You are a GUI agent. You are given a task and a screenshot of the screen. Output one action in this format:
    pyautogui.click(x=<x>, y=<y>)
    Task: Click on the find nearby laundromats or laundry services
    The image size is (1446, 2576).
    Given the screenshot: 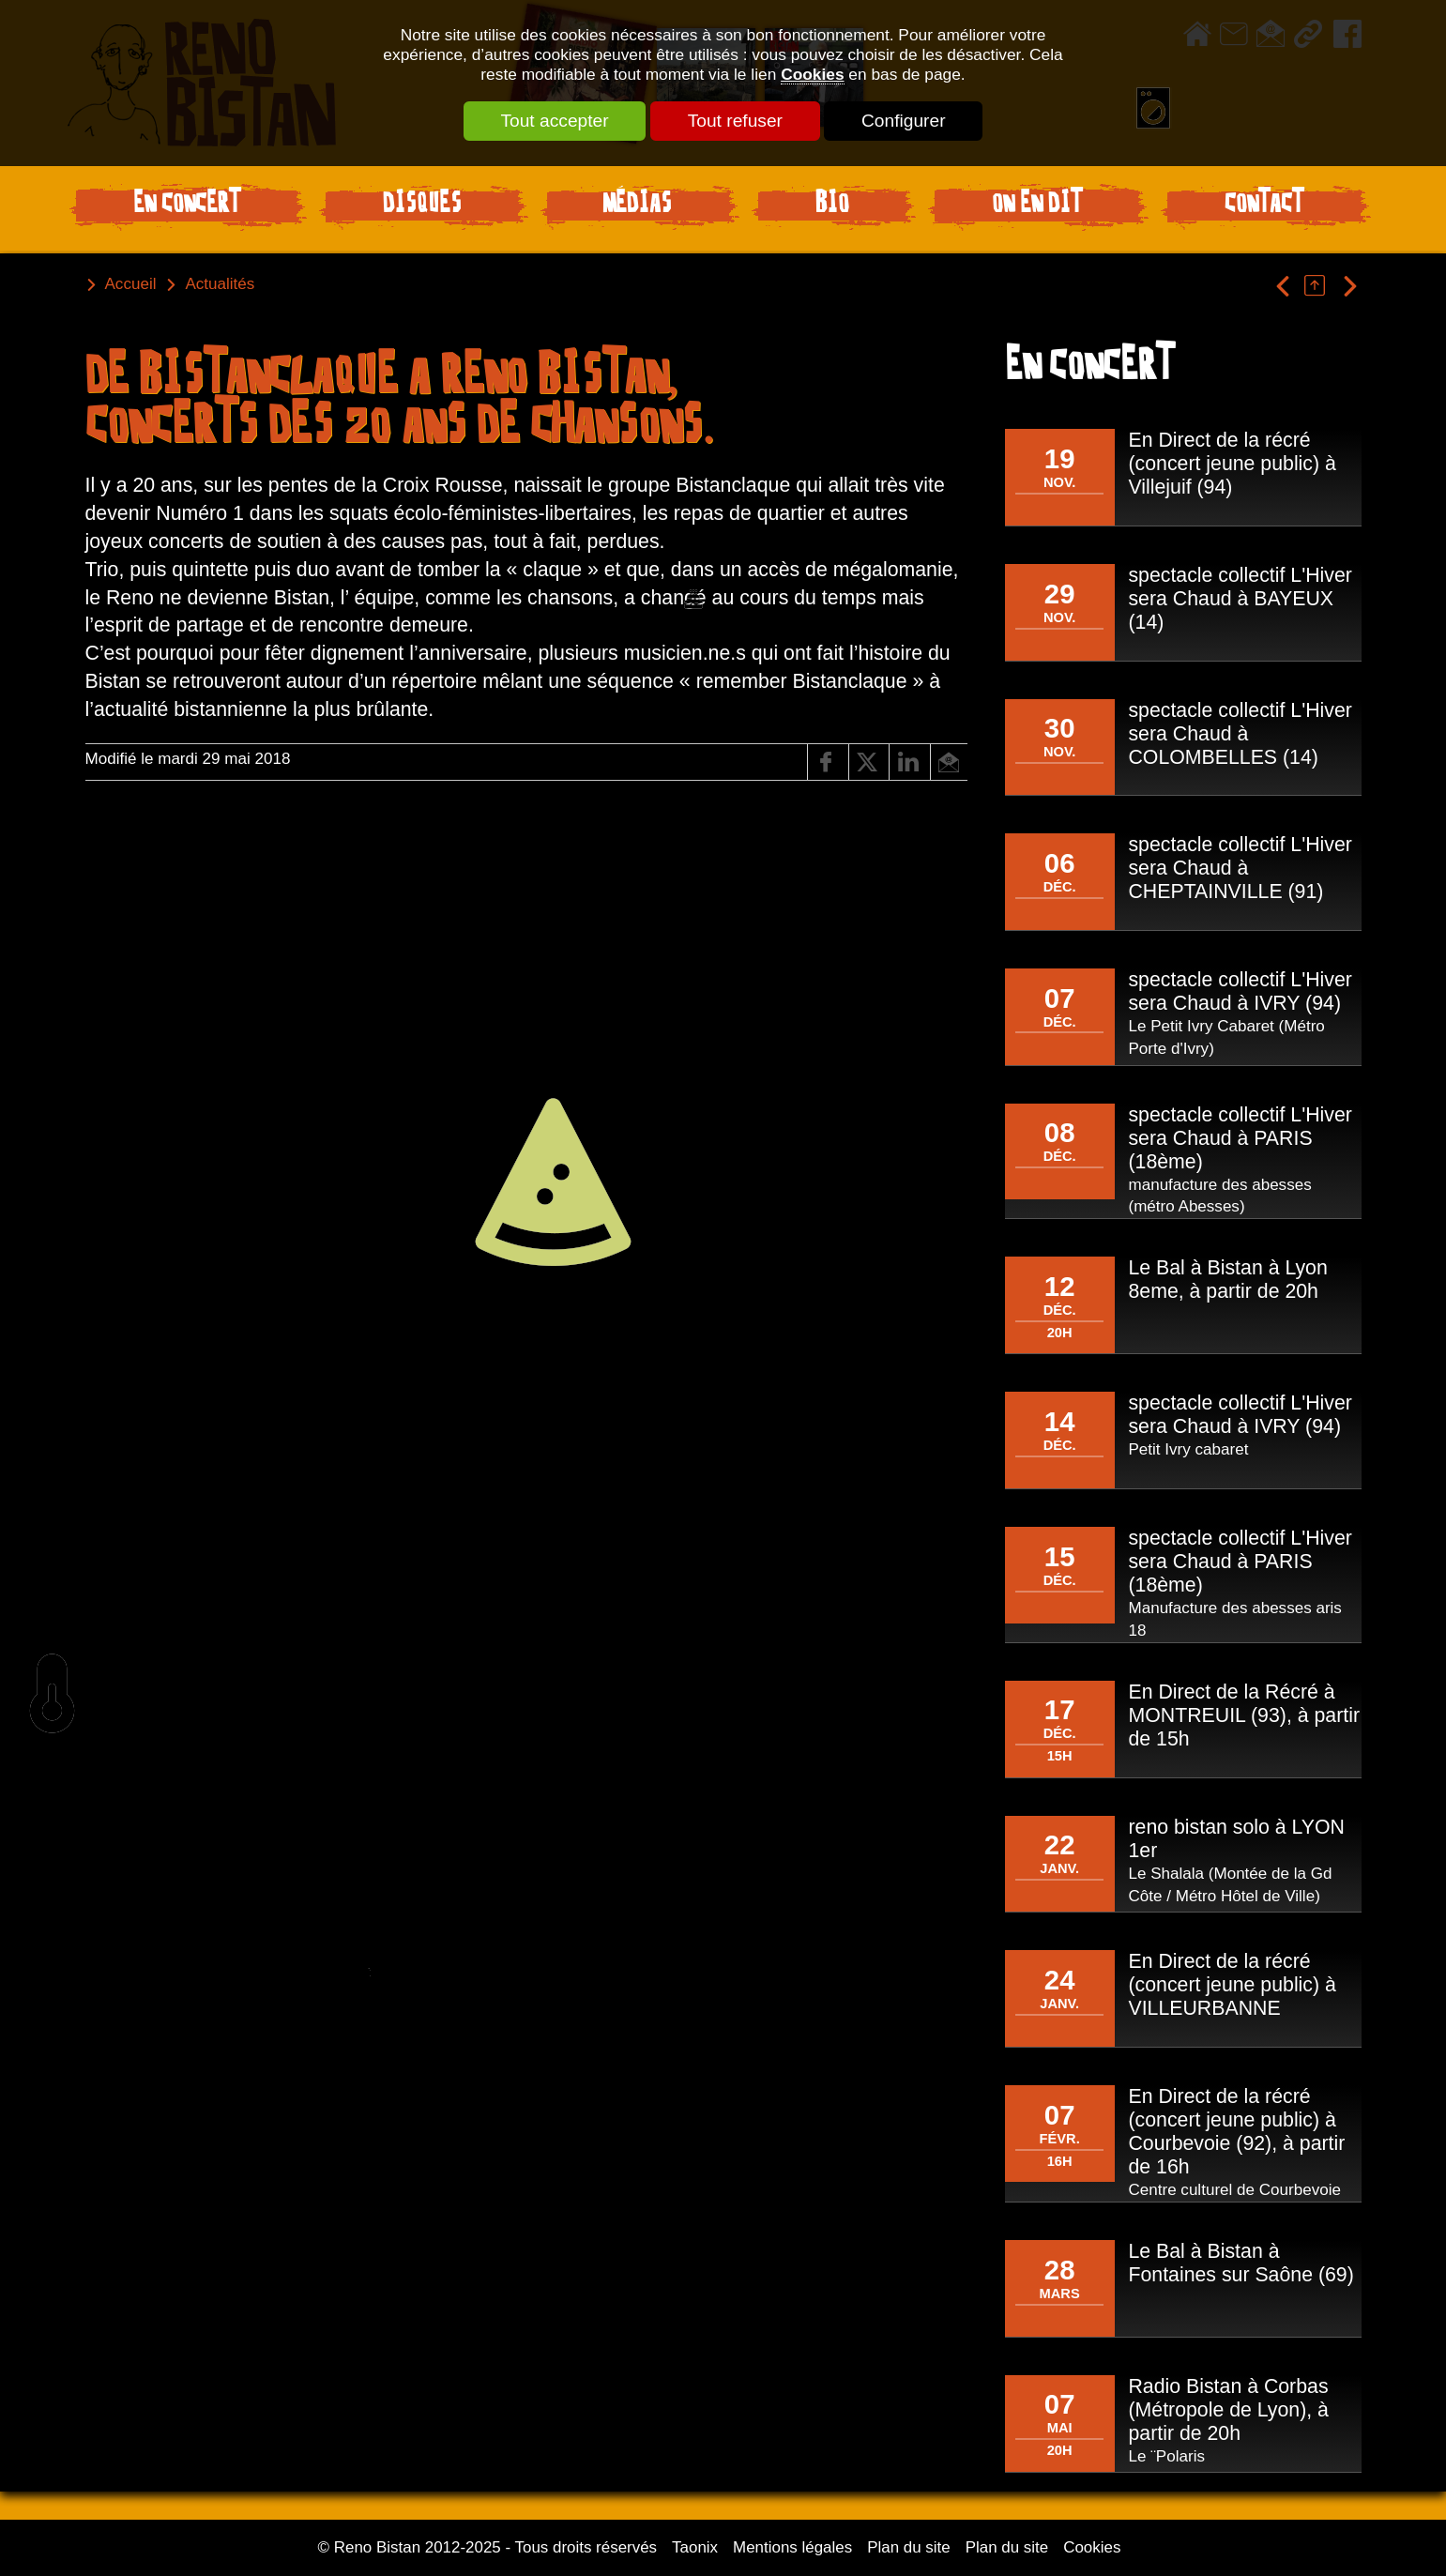 What is the action you would take?
    pyautogui.click(x=1153, y=108)
    